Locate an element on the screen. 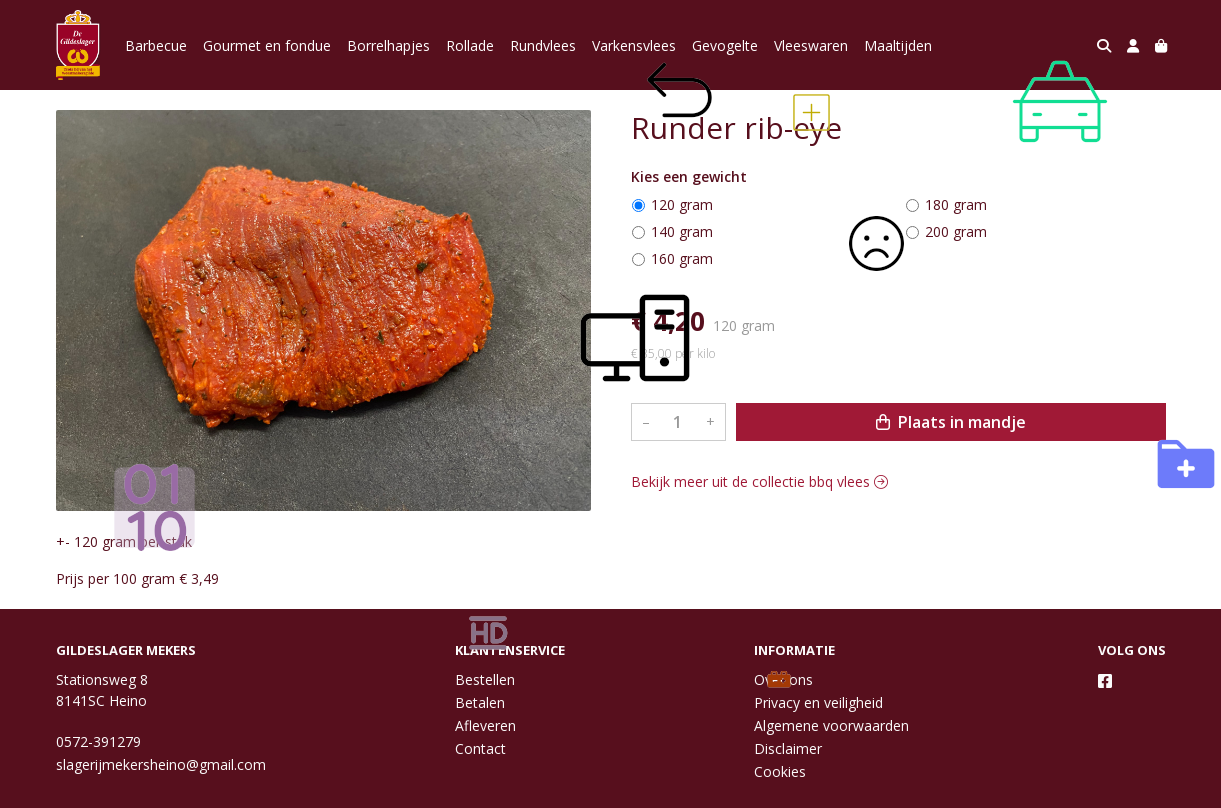  check vehicle battery status is located at coordinates (779, 680).